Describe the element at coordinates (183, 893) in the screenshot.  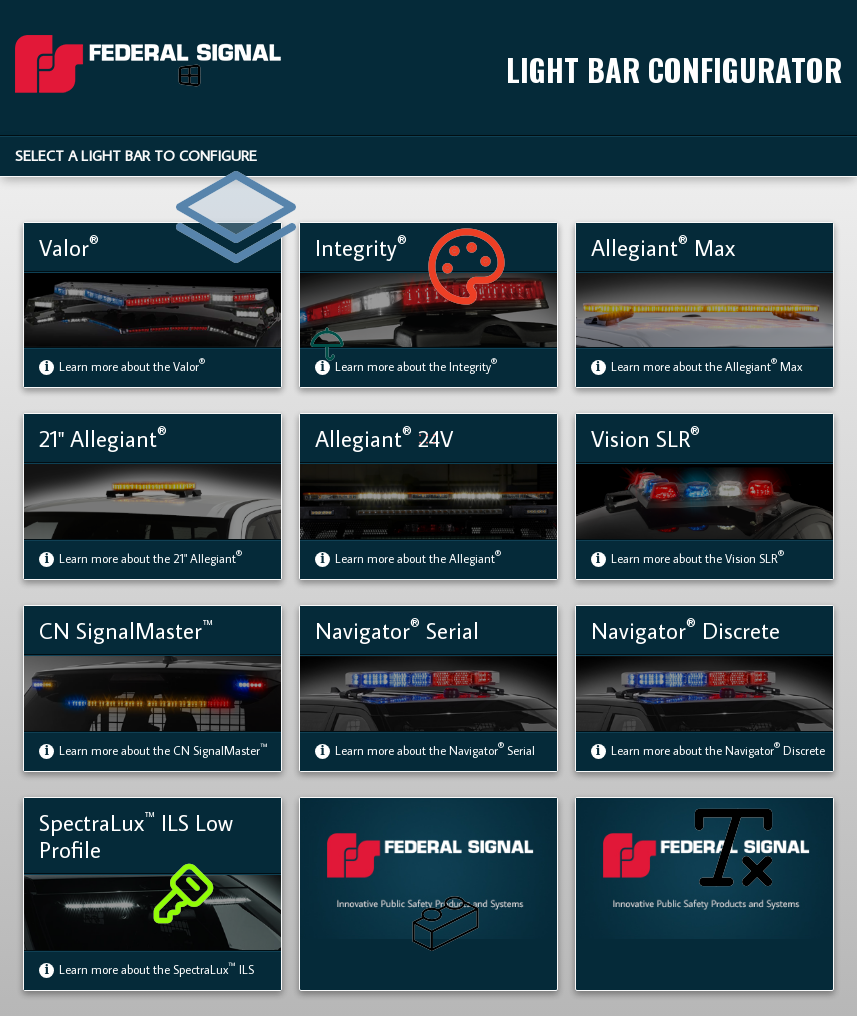
I see `access security or authentication settings` at that location.